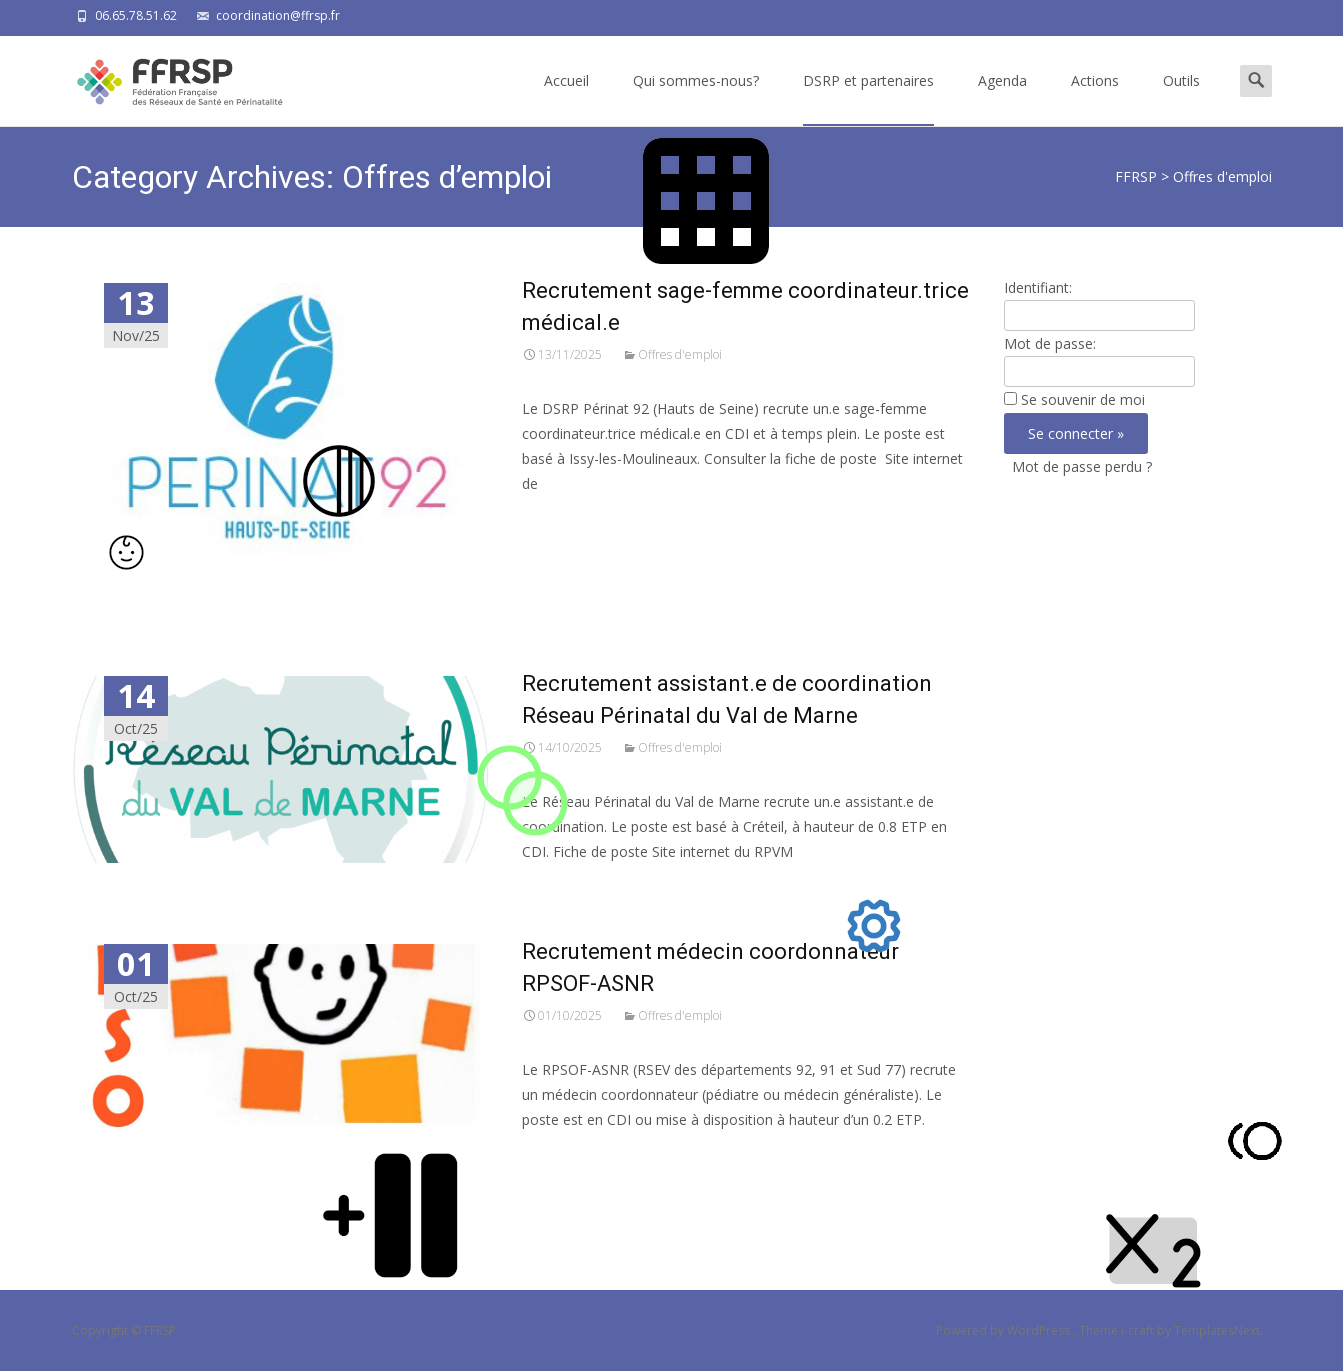 The image size is (1343, 1371). I want to click on apply subscript formatting to selected text, so click(1148, 1249).